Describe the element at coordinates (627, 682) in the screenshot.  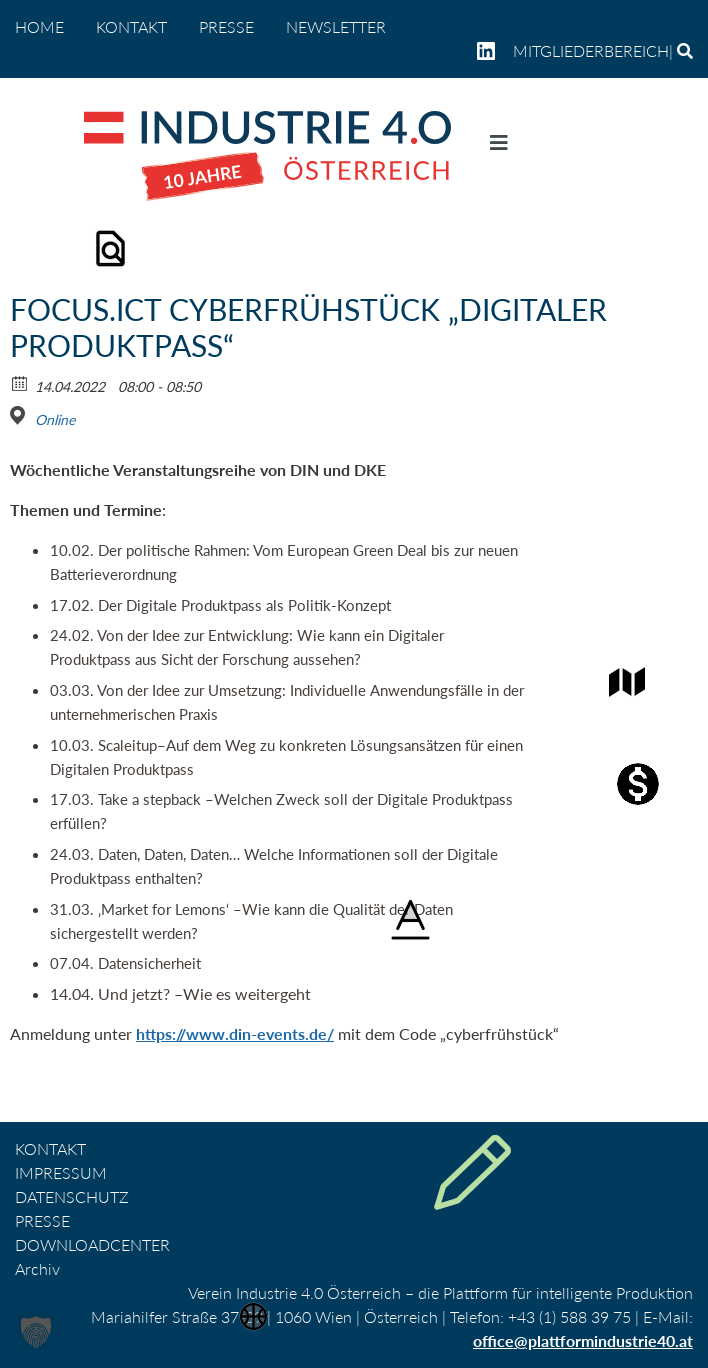
I see `open map view` at that location.